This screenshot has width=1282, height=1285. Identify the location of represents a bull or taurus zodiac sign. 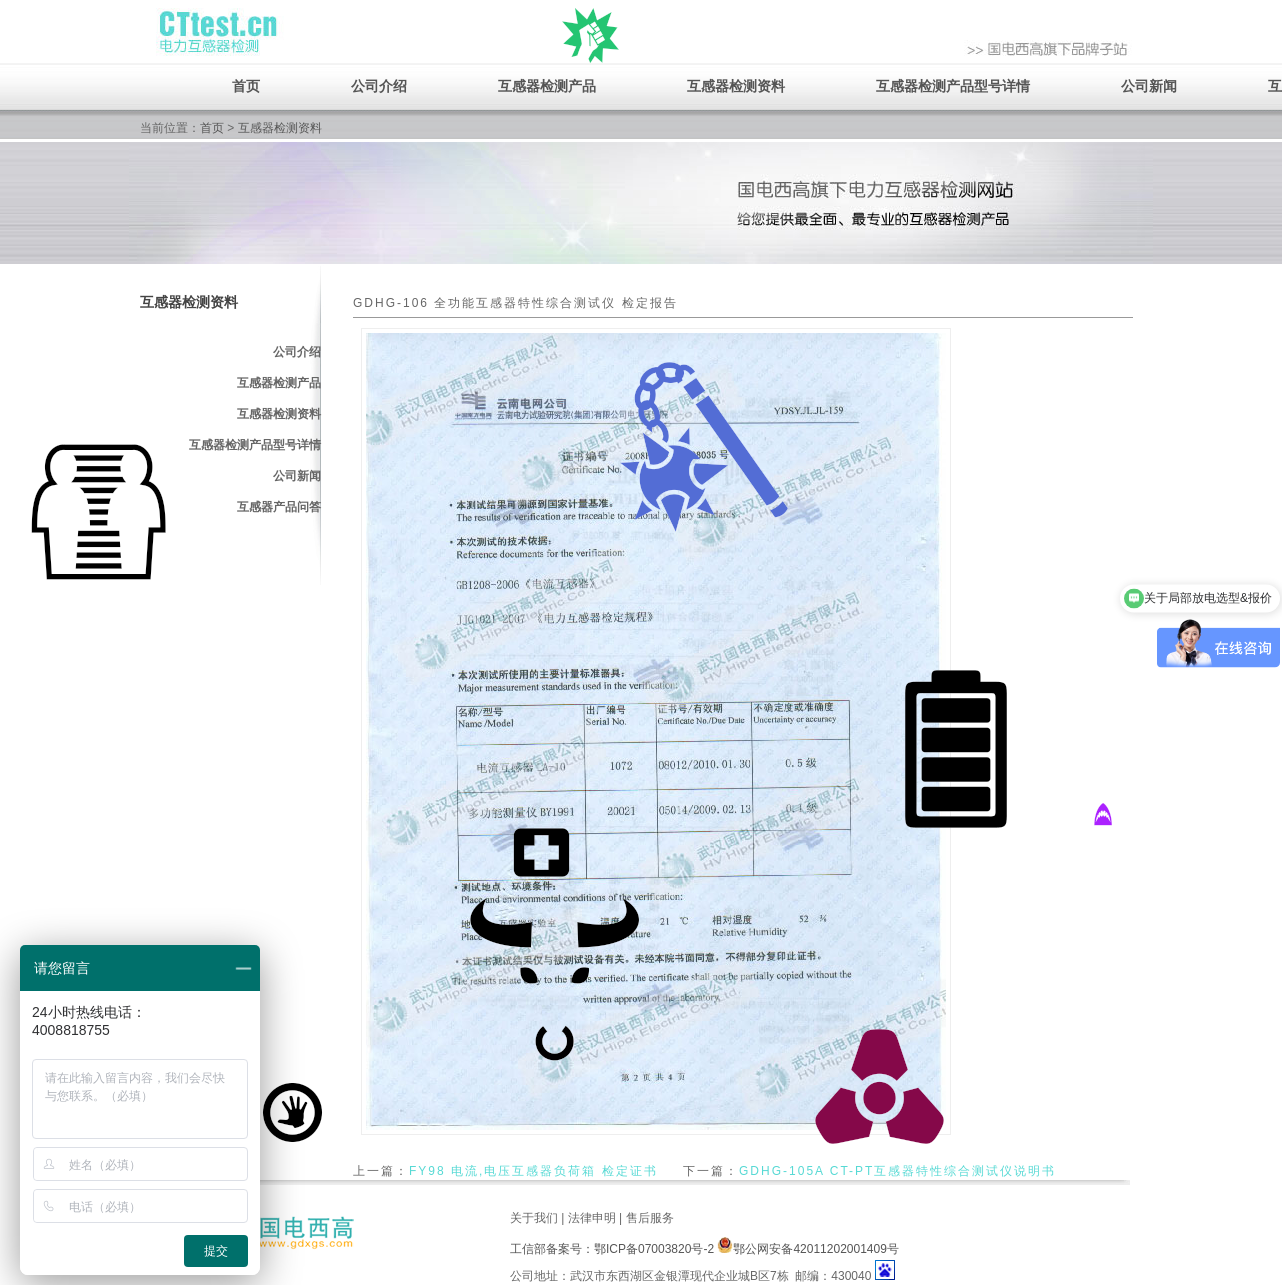
(554, 980).